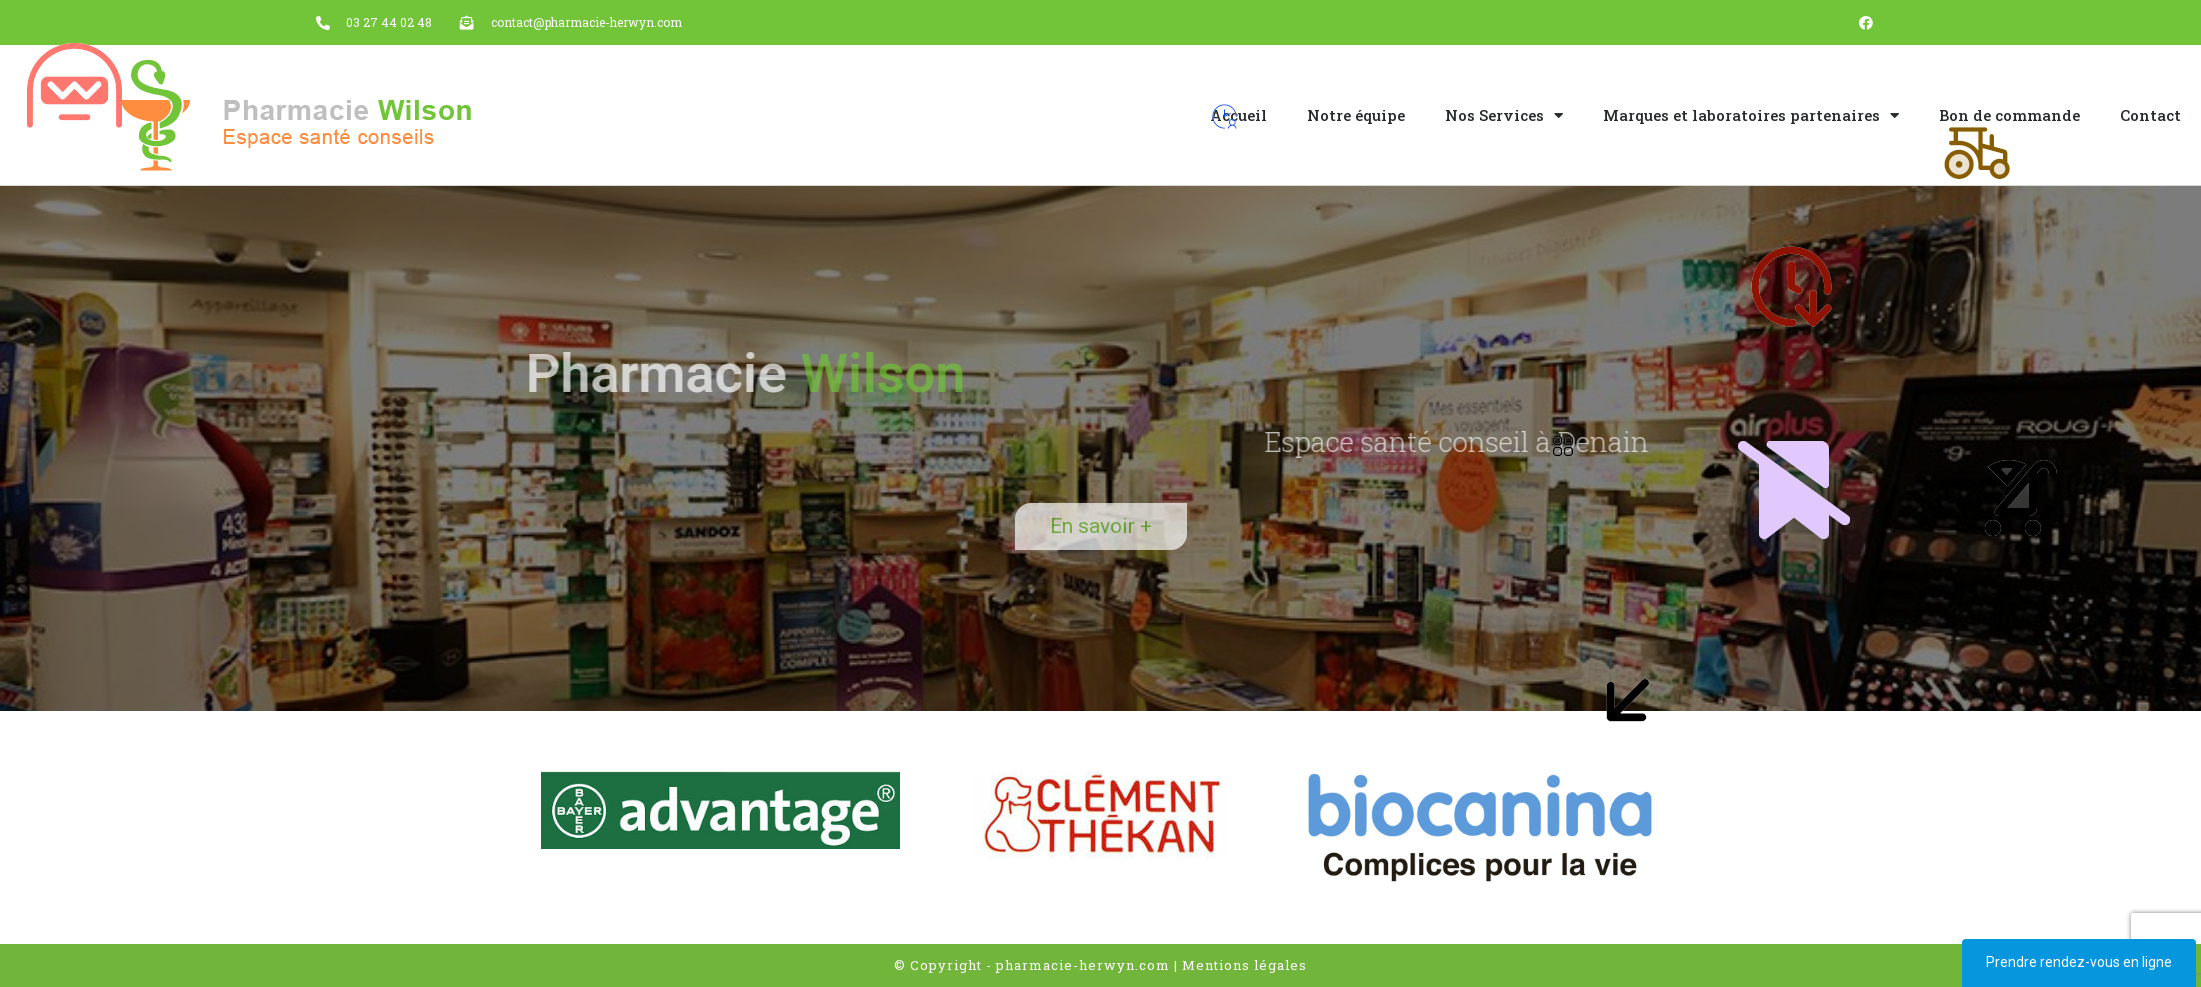  Describe the element at coordinates (1791, 286) in the screenshot. I see `download history or past activity` at that location.